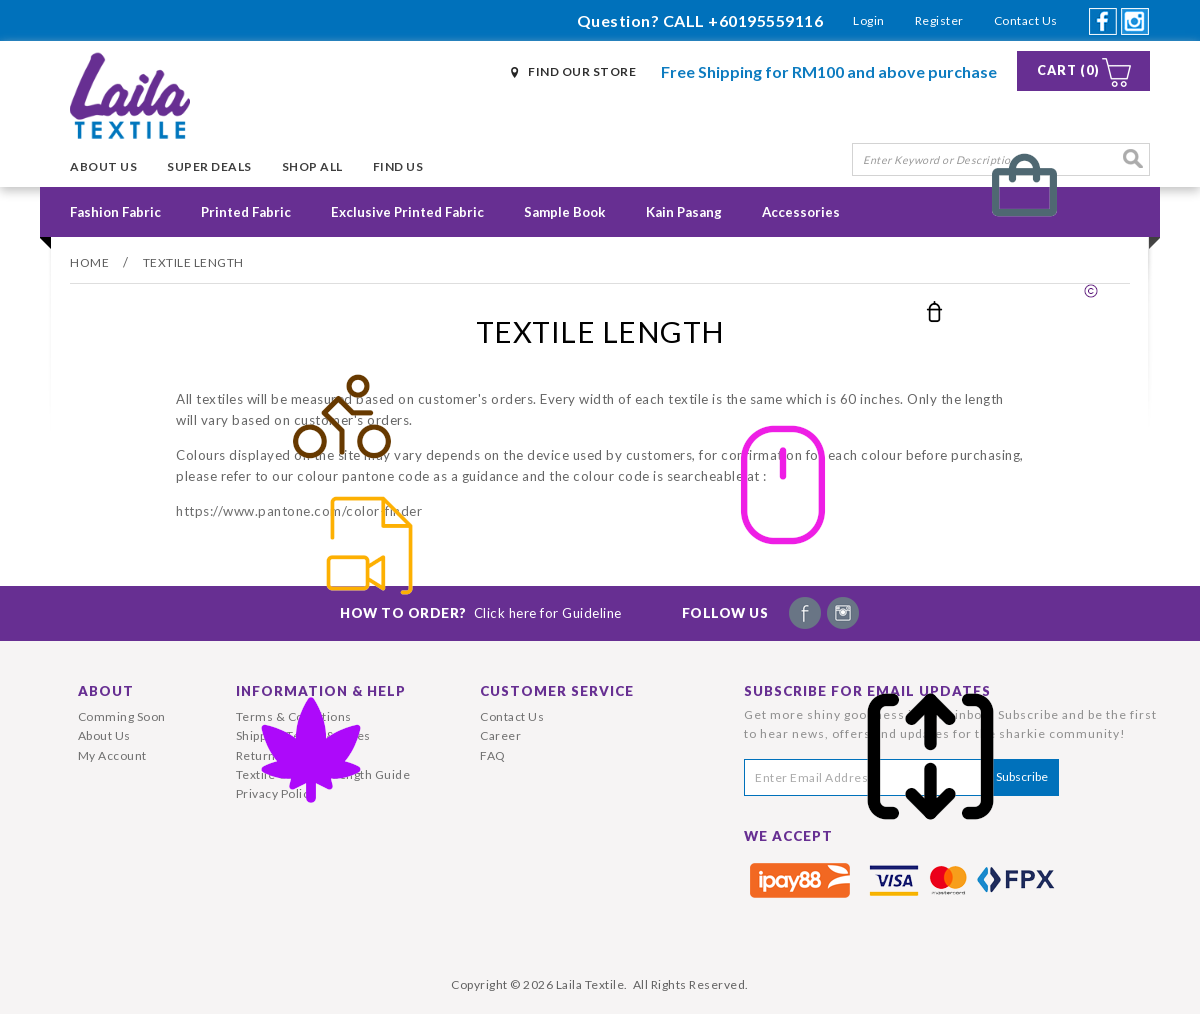  Describe the element at coordinates (1091, 291) in the screenshot. I see `indicates copyrighted content` at that location.